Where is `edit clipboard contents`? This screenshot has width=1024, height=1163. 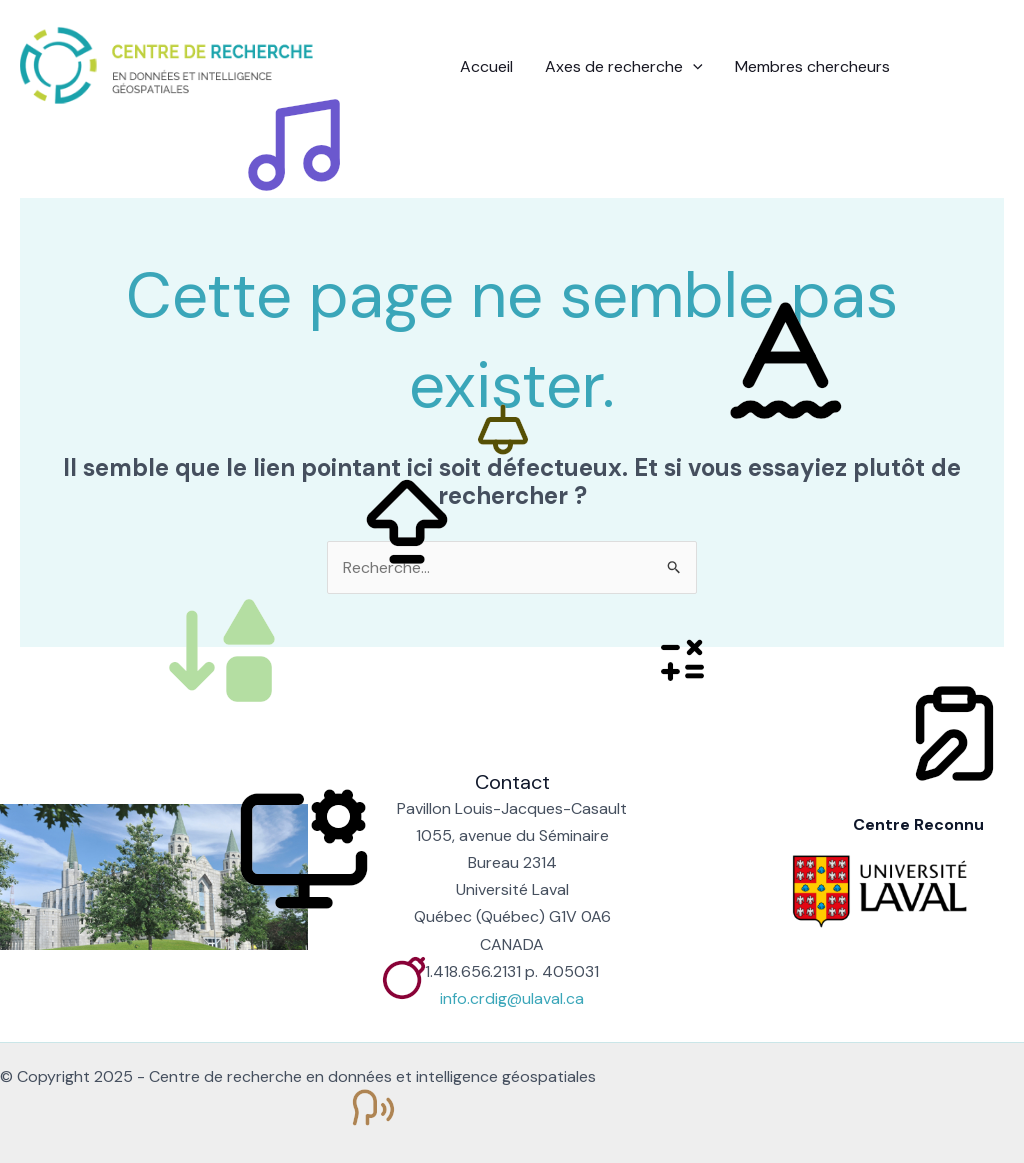
edit clipboard contents is located at coordinates (954, 733).